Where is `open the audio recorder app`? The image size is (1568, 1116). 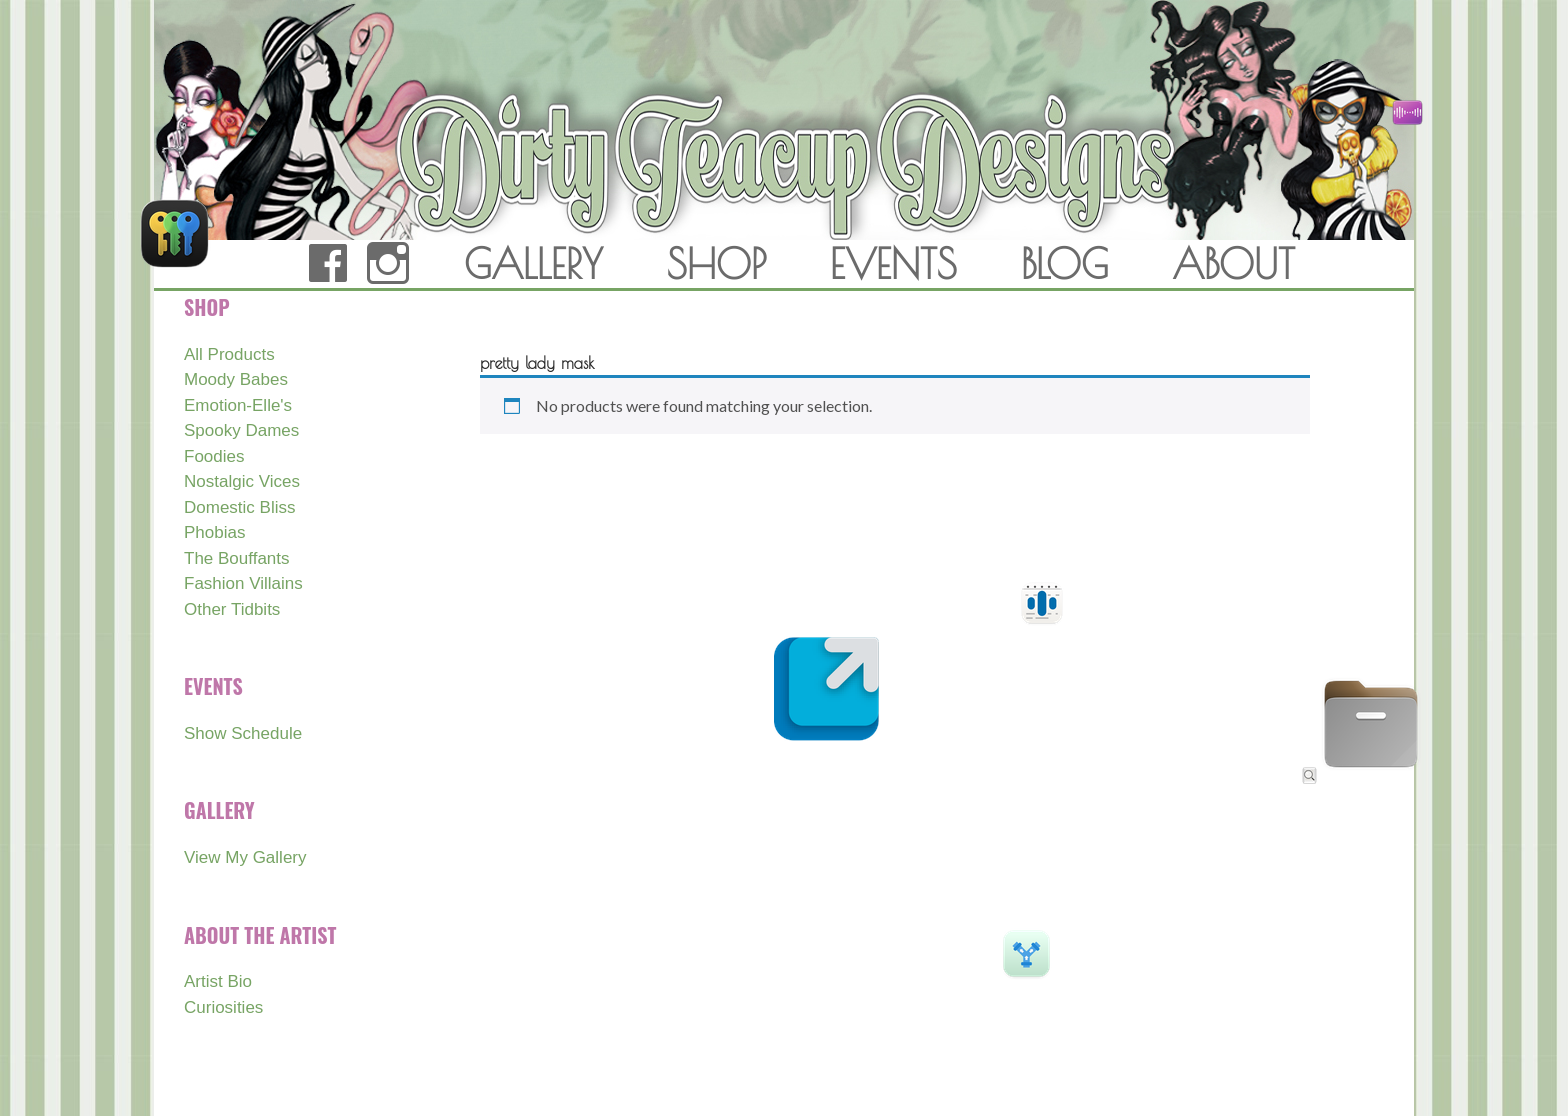 open the audio recorder app is located at coordinates (1407, 112).